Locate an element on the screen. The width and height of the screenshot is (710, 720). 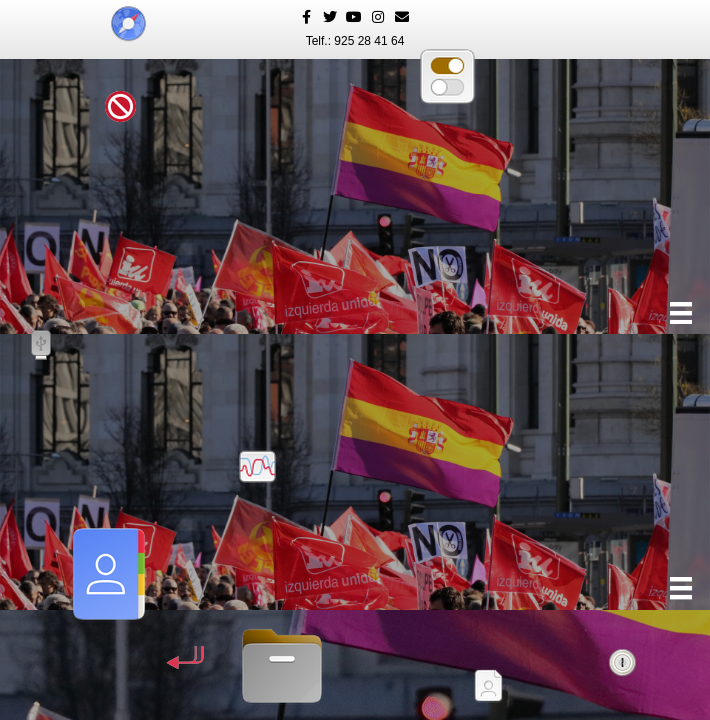
reply to all recipients of an email is located at coordinates (184, 657).